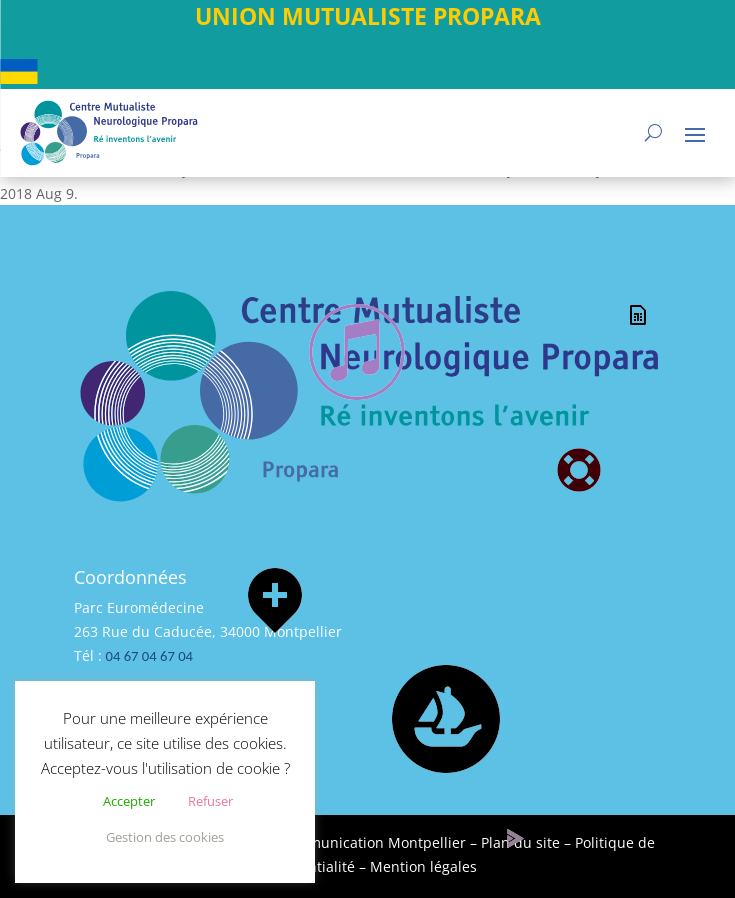 This screenshot has height=898, width=735. I want to click on open itunes application, so click(357, 352).